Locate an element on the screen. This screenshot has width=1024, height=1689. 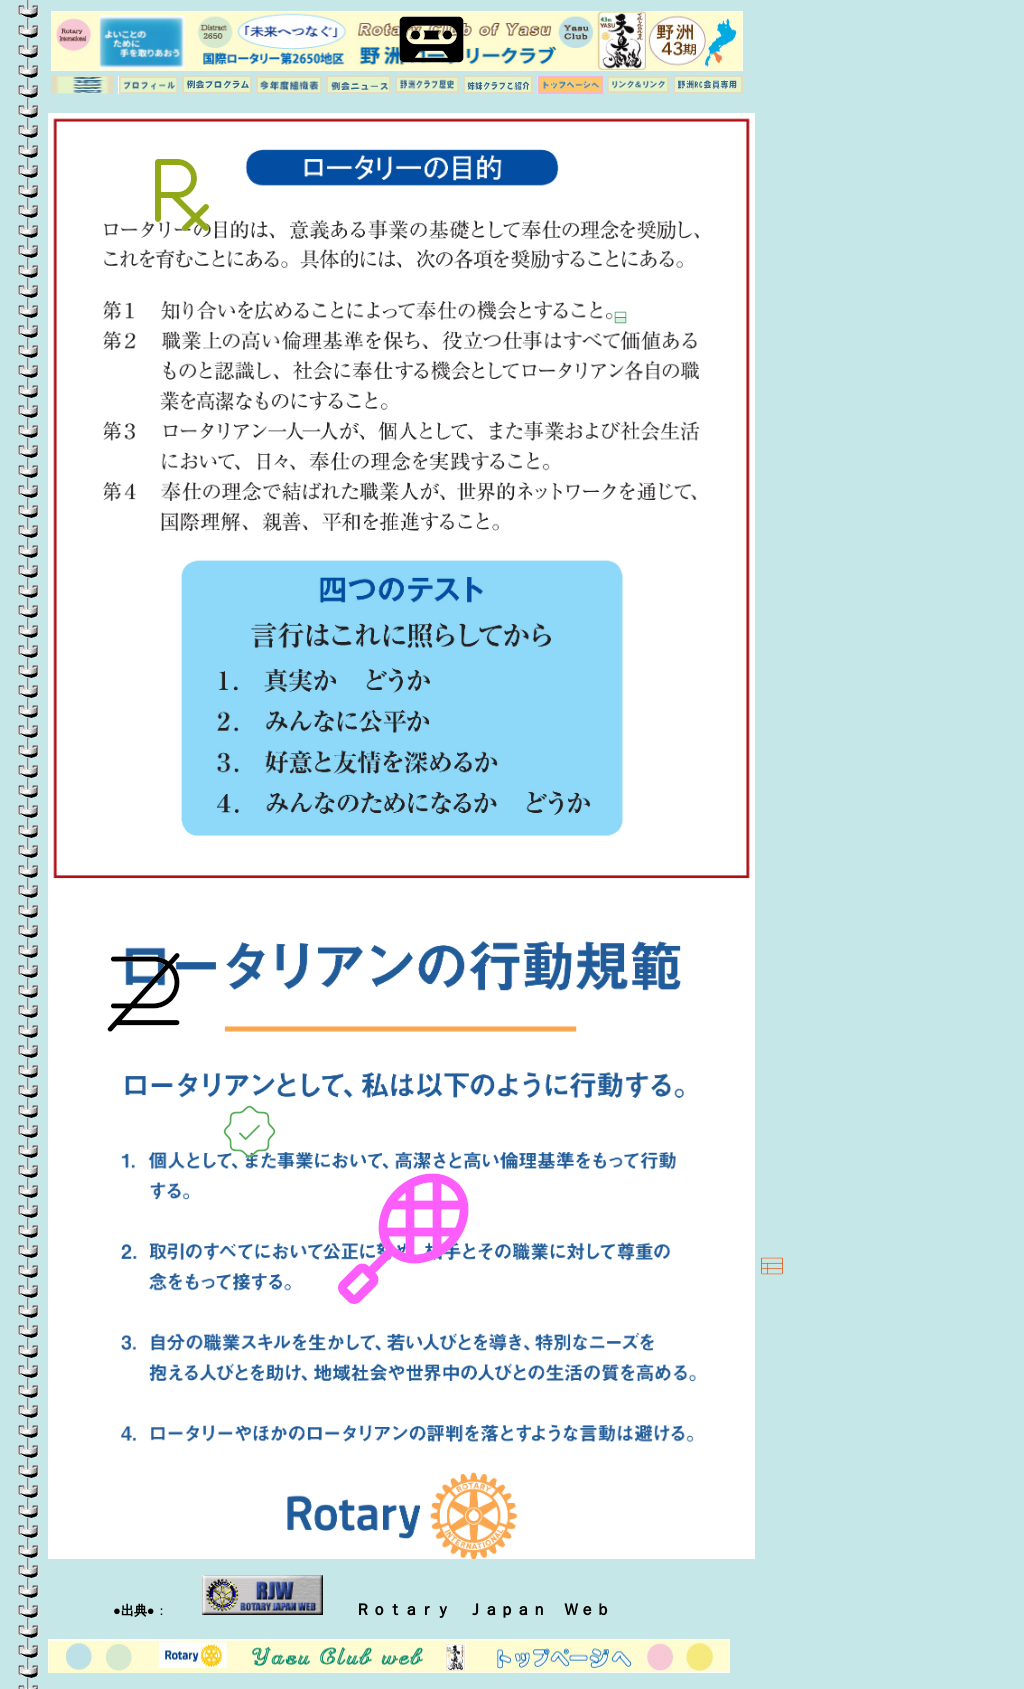
indicates "not superset of" mathematical relationship is located at coordinates (143, 992).